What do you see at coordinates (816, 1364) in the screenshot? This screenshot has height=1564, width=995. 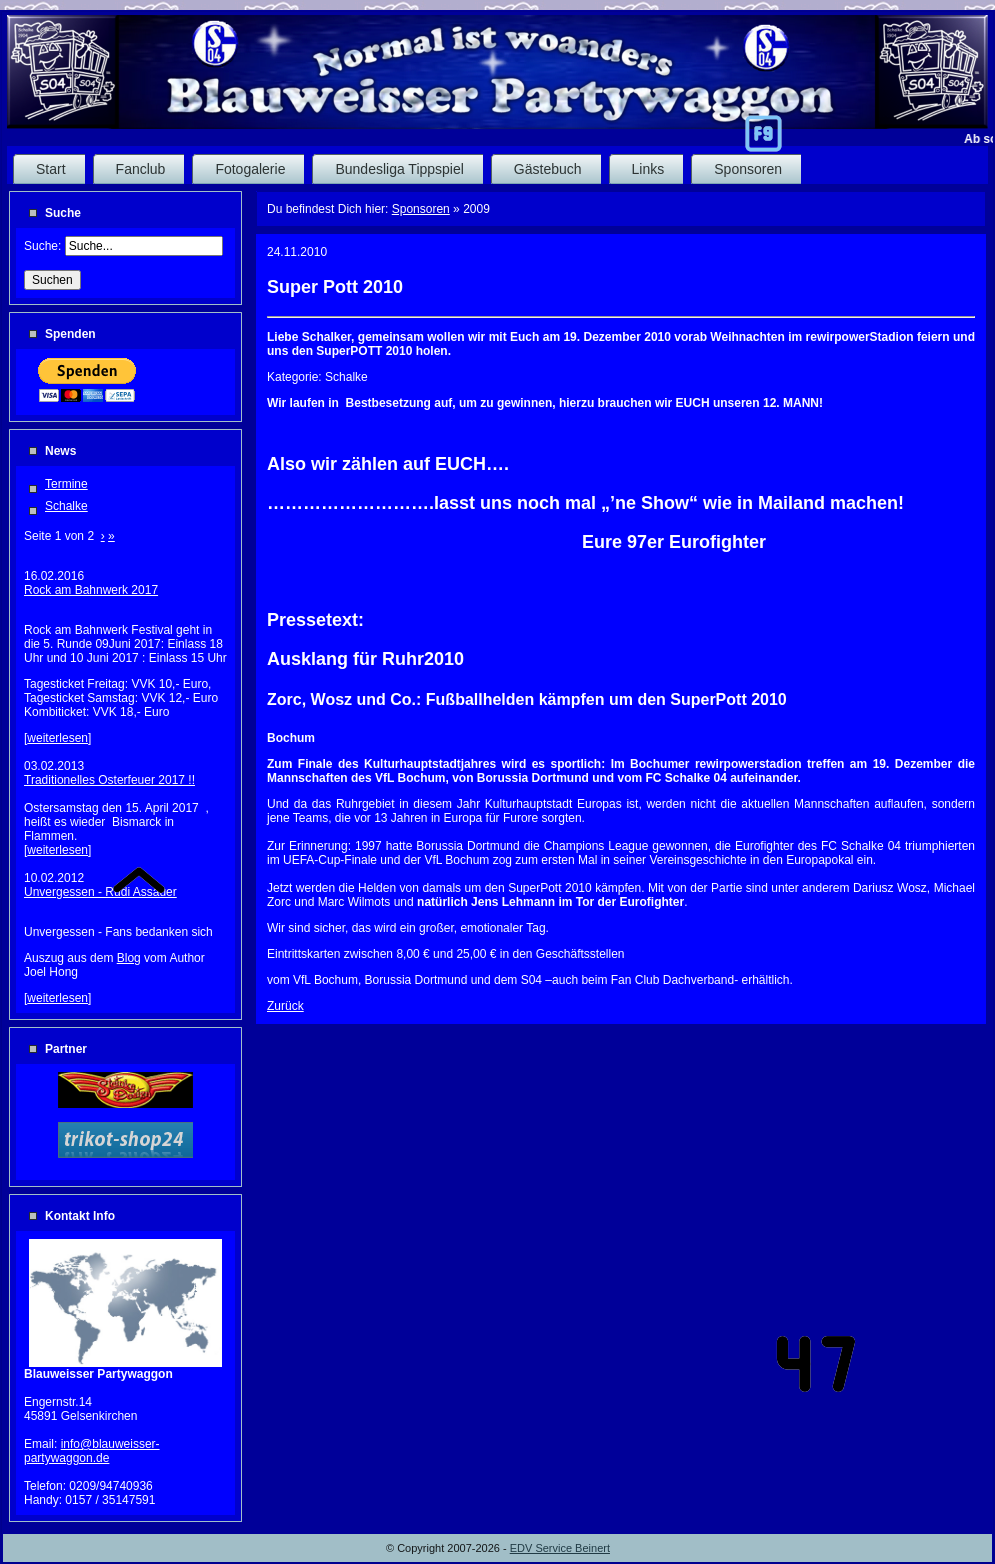 I see `indicates item number 47 in a list or sequence` at bounding box center [816, 1364].